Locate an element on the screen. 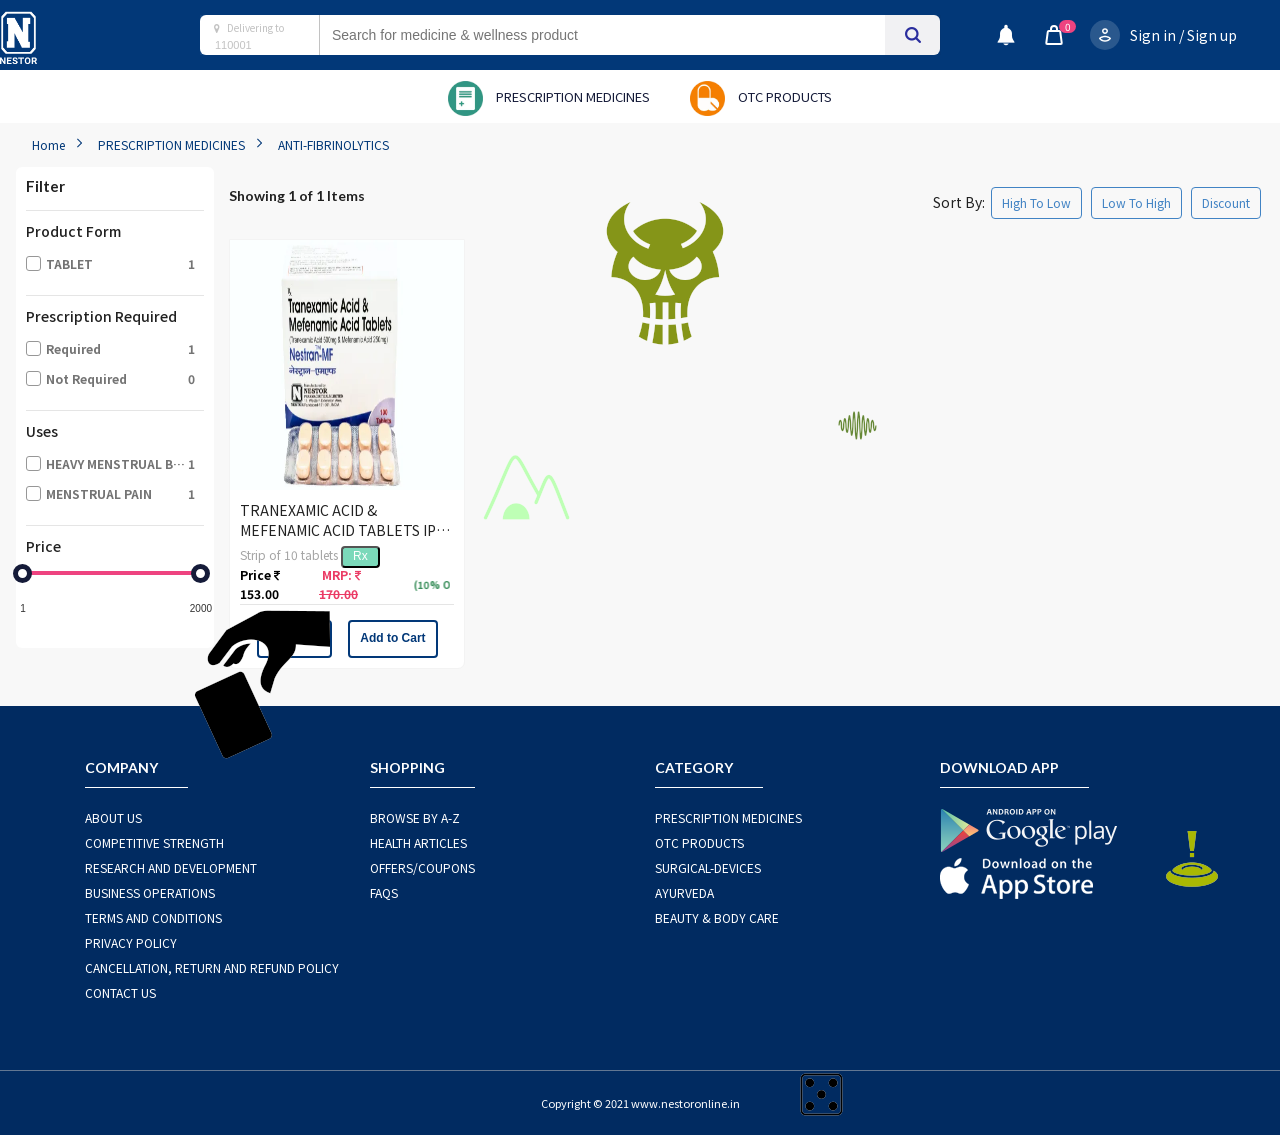  roll the dice or take a random action is located at coordinates (821, 1094).